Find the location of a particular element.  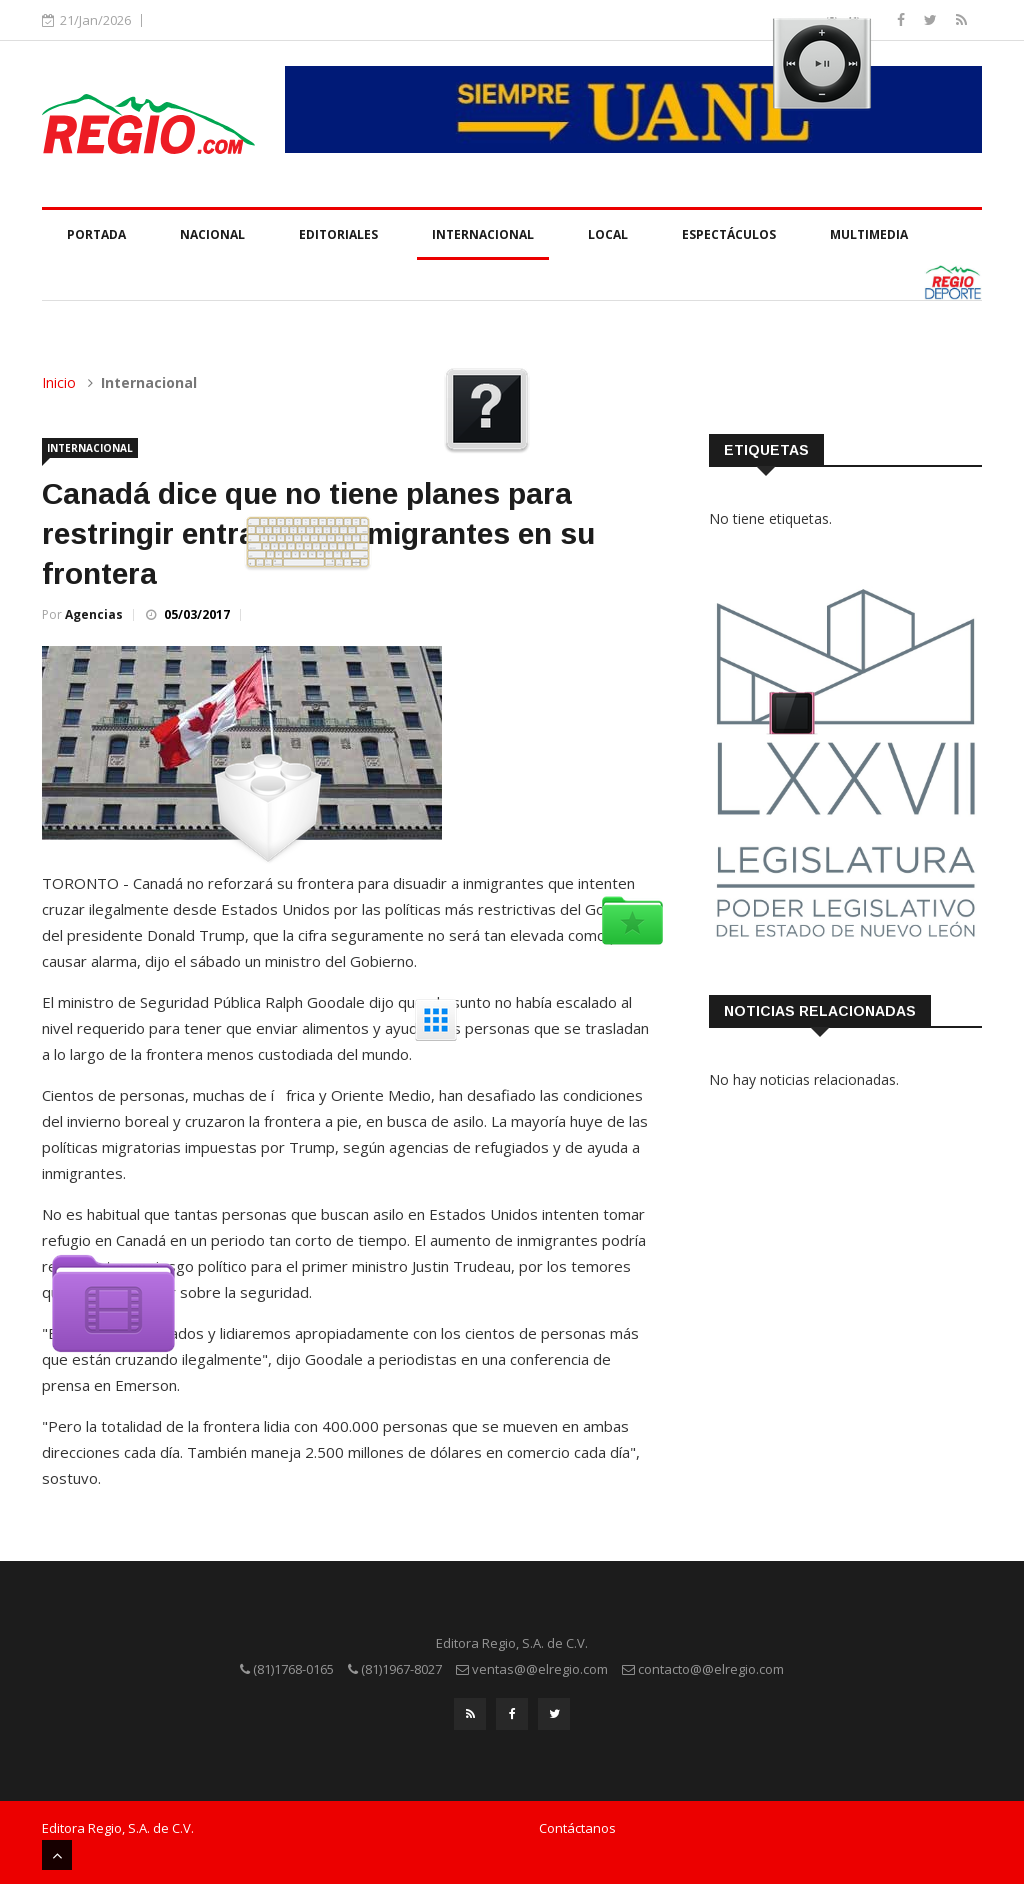

iPod nano device in pink is located at coordinates (792, 713).